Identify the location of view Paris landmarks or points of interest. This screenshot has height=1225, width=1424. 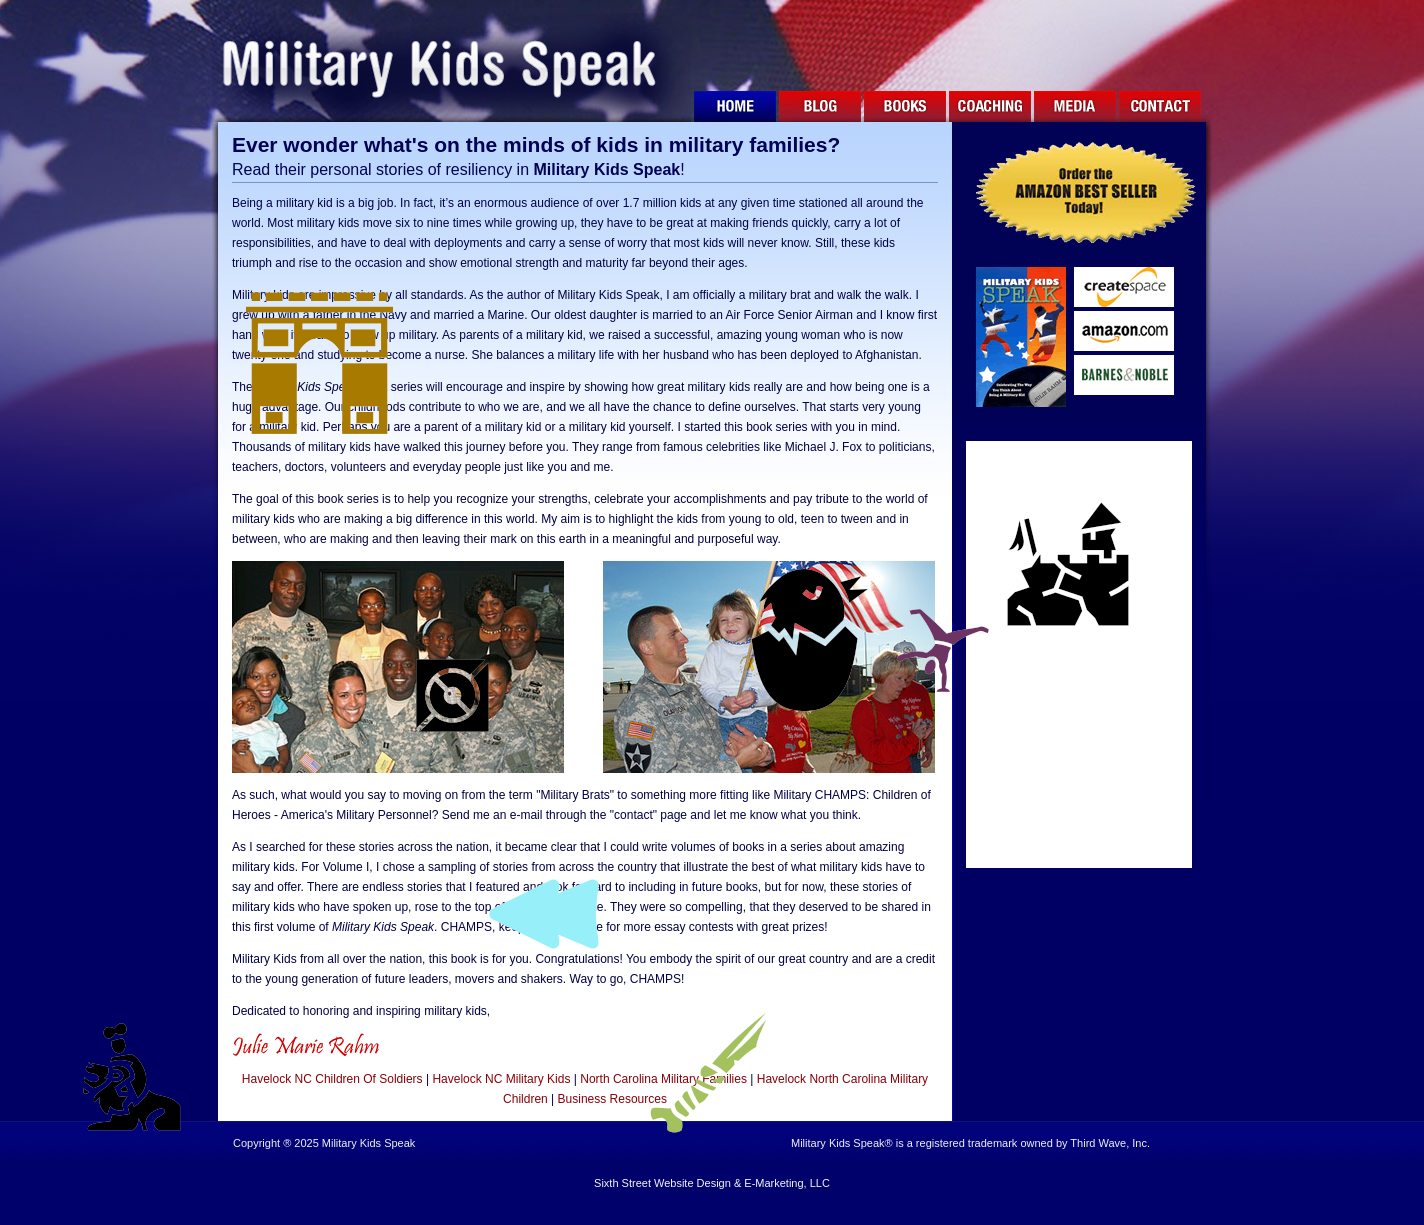
(319, 350).